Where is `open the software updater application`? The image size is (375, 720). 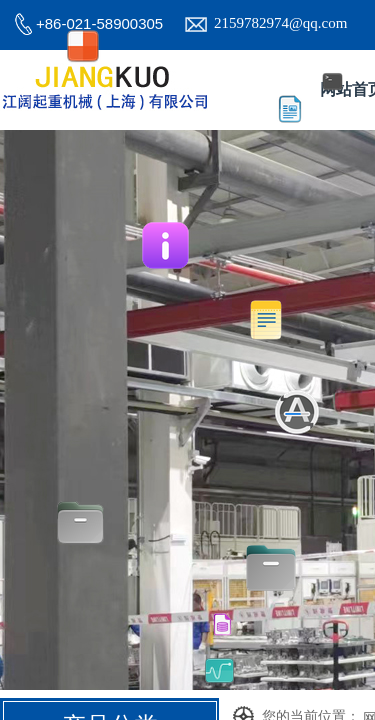 open the software updater application is located at coordinates (297, 412).